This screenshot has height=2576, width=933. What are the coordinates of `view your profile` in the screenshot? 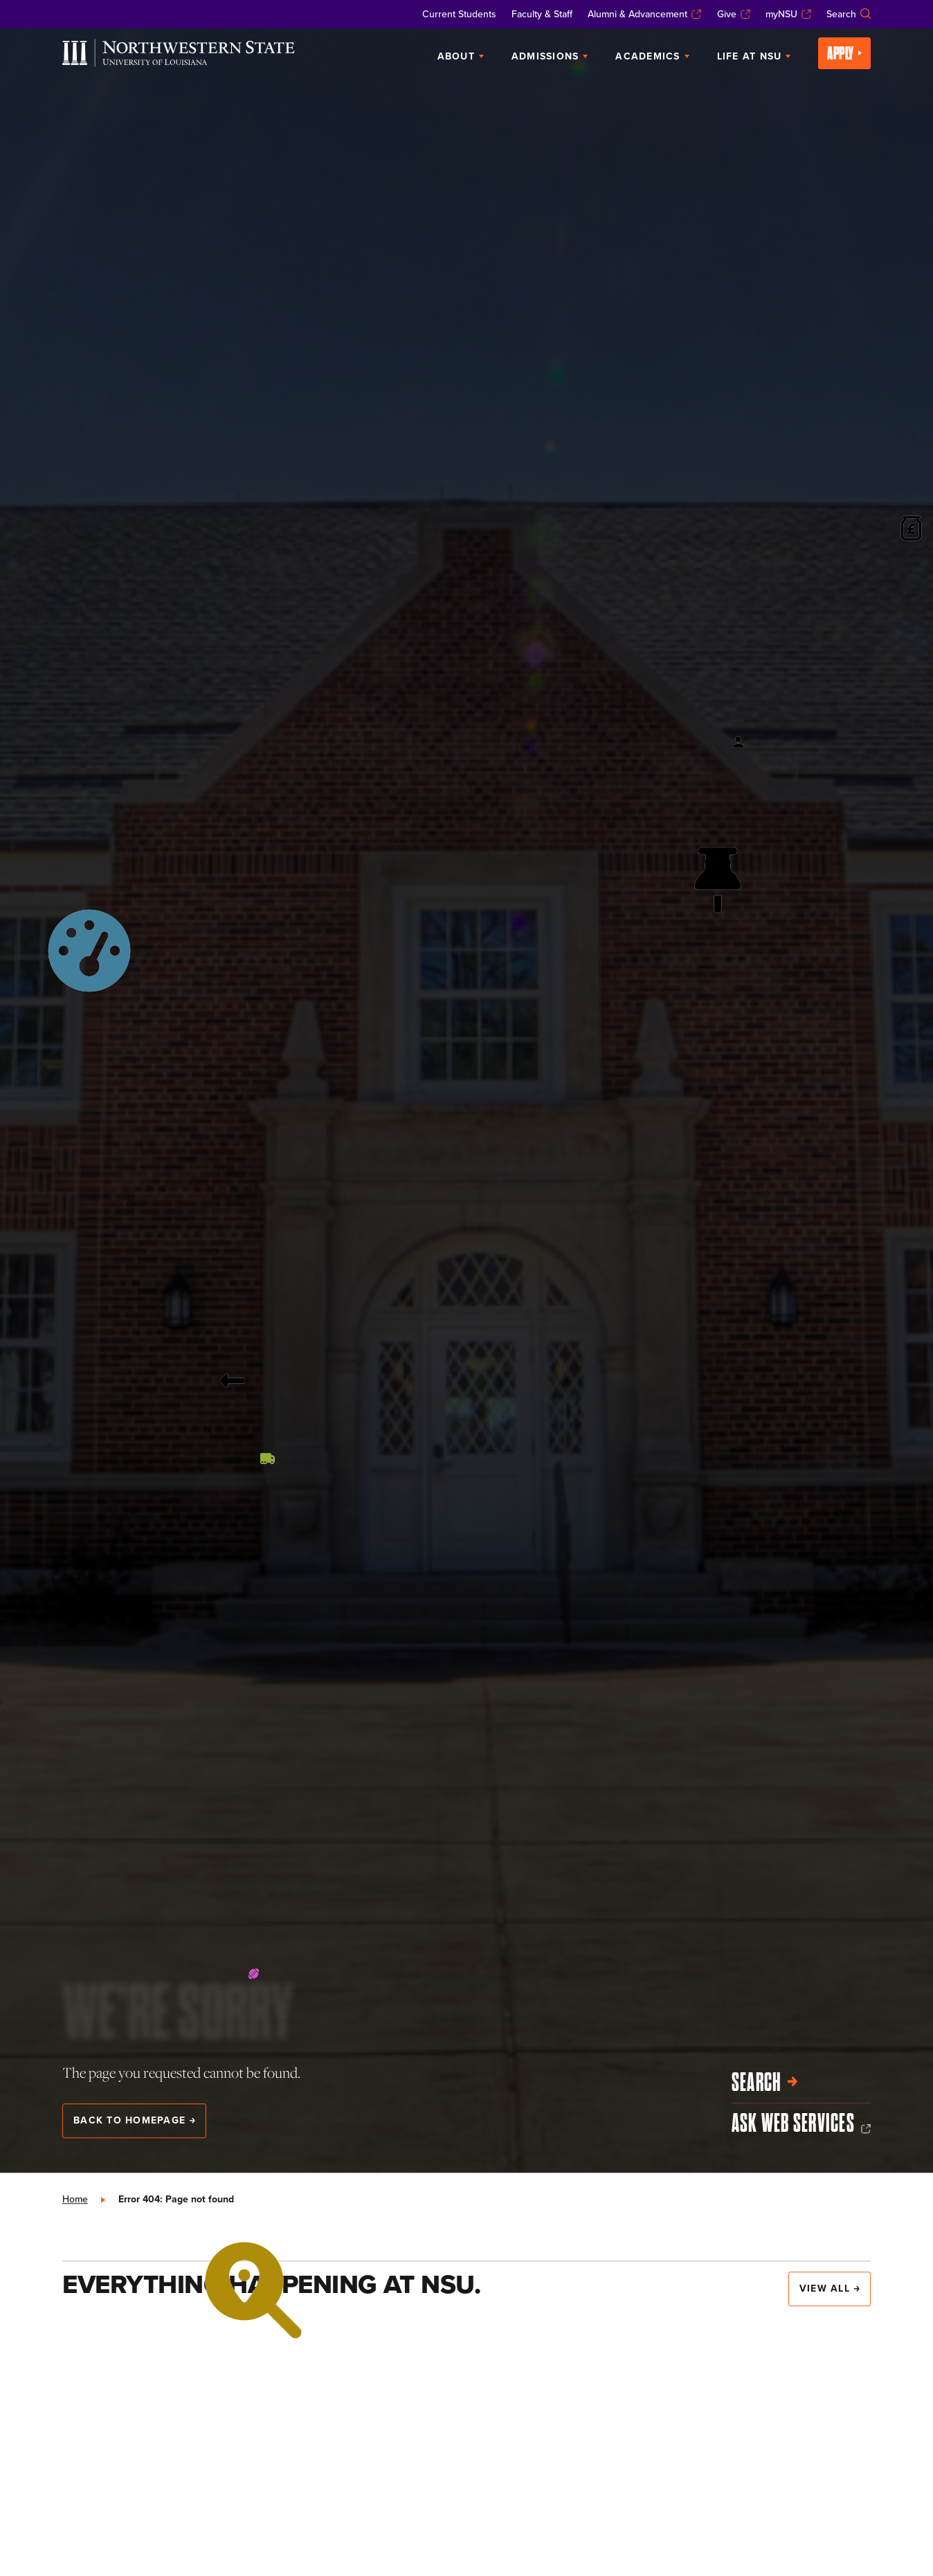 It's located at (738, 742).